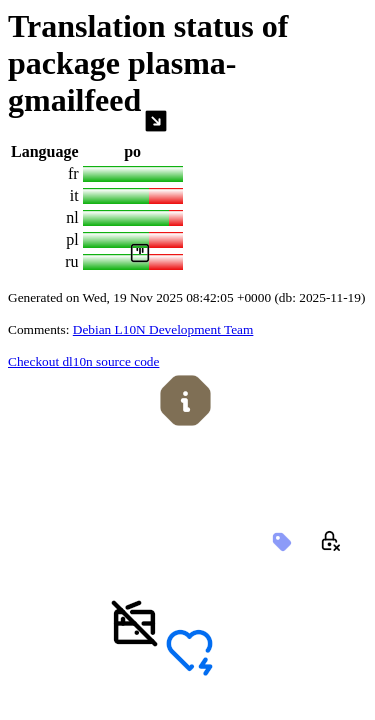  Describe the element at coordinates (189, 650) in the screenshot. I see `quick-like or instant favorite action` at that location.